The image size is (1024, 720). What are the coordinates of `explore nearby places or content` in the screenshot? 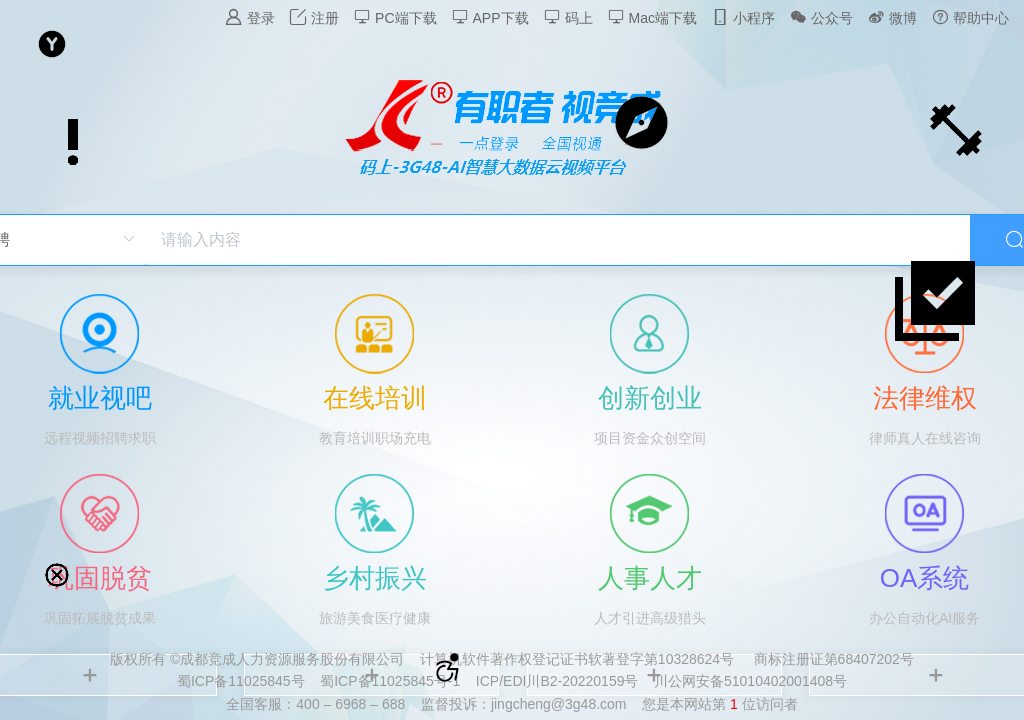 It's located at (641, 122).